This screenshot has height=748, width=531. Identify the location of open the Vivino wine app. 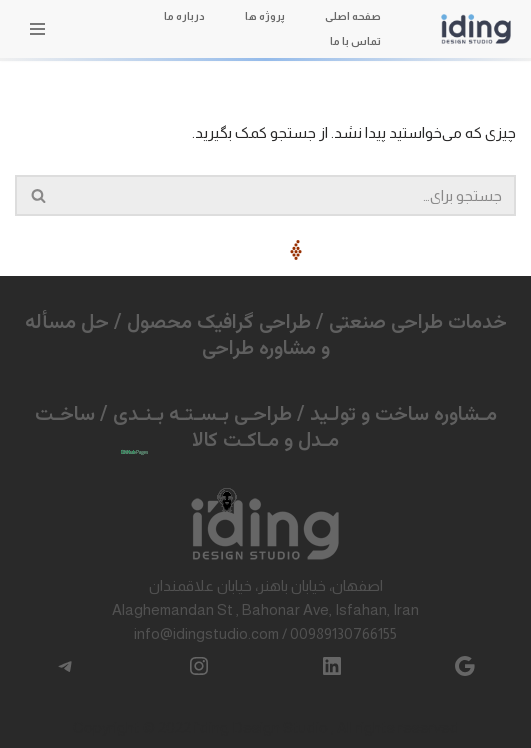
(296, 250).